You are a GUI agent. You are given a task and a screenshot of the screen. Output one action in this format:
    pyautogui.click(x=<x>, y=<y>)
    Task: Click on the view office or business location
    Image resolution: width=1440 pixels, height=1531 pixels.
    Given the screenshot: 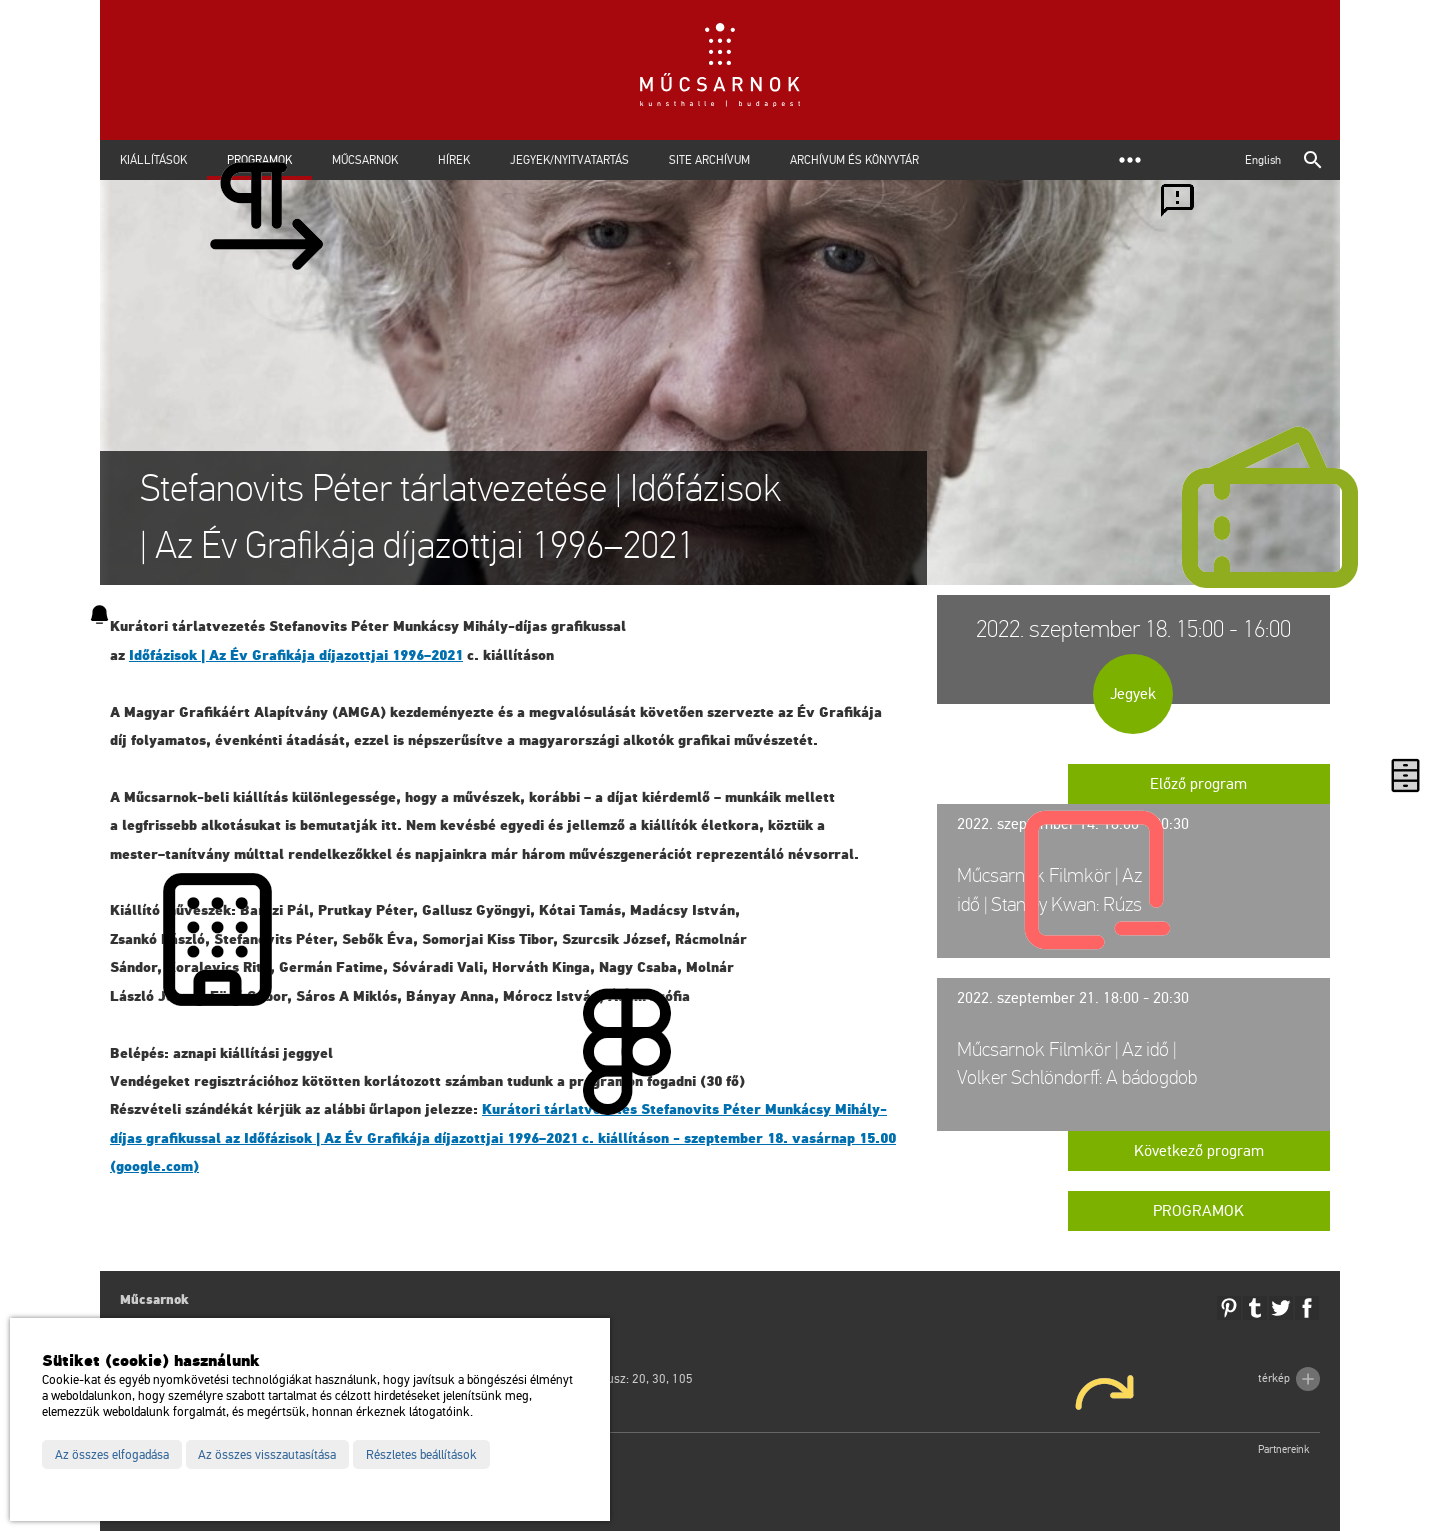 What is the action you would take?
    pyautogui.click(x=217, y=939)
    